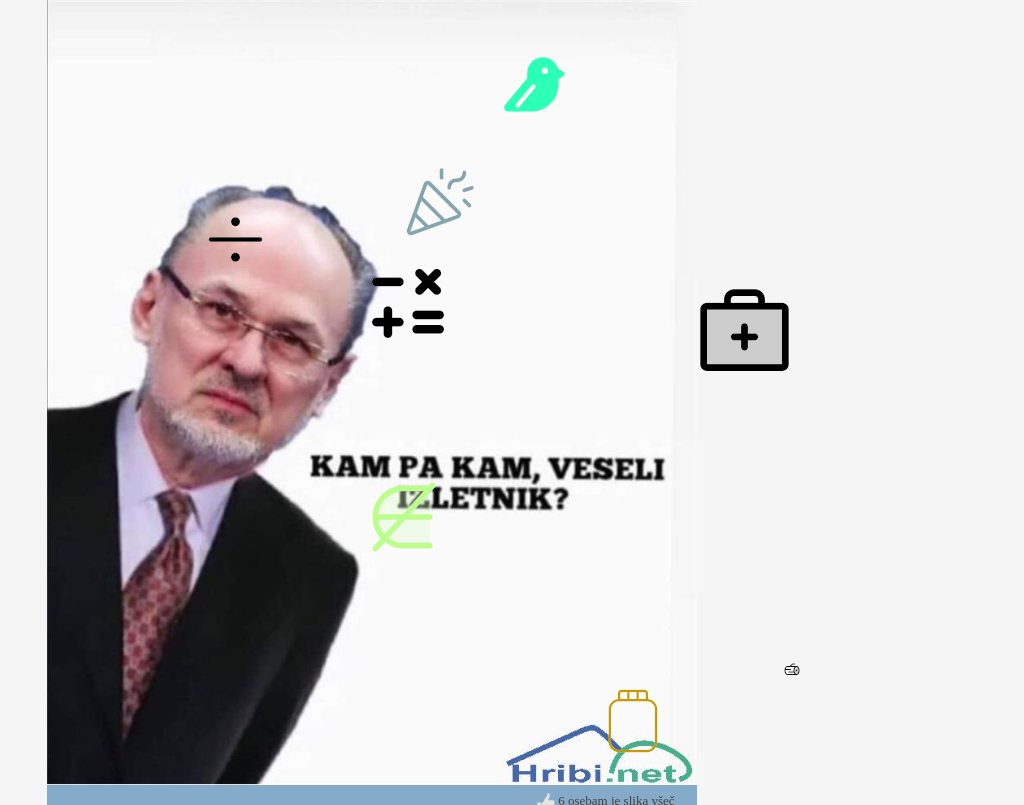  Describe the element at coordinates (404, 517) in the screenshot. I see `indicates an item is not a member of a set` at that location.